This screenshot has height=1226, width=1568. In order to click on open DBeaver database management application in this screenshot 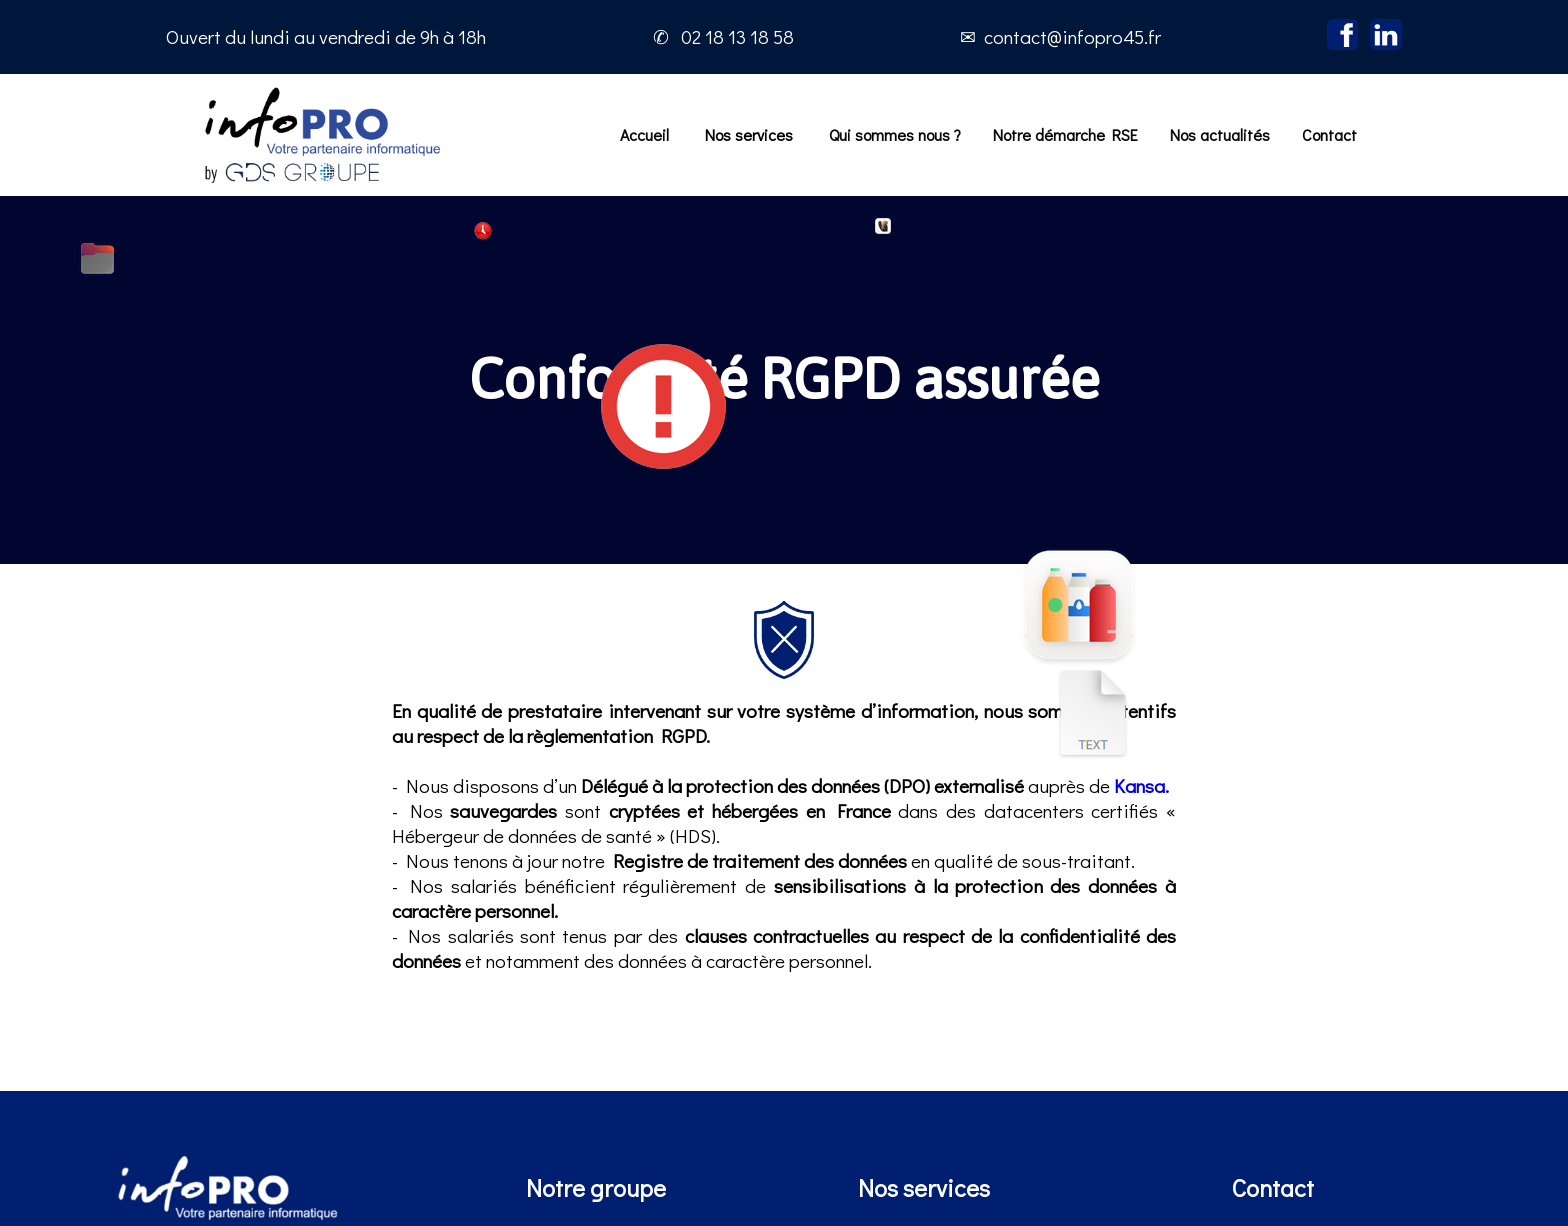, I will do `click(883, 226)`.